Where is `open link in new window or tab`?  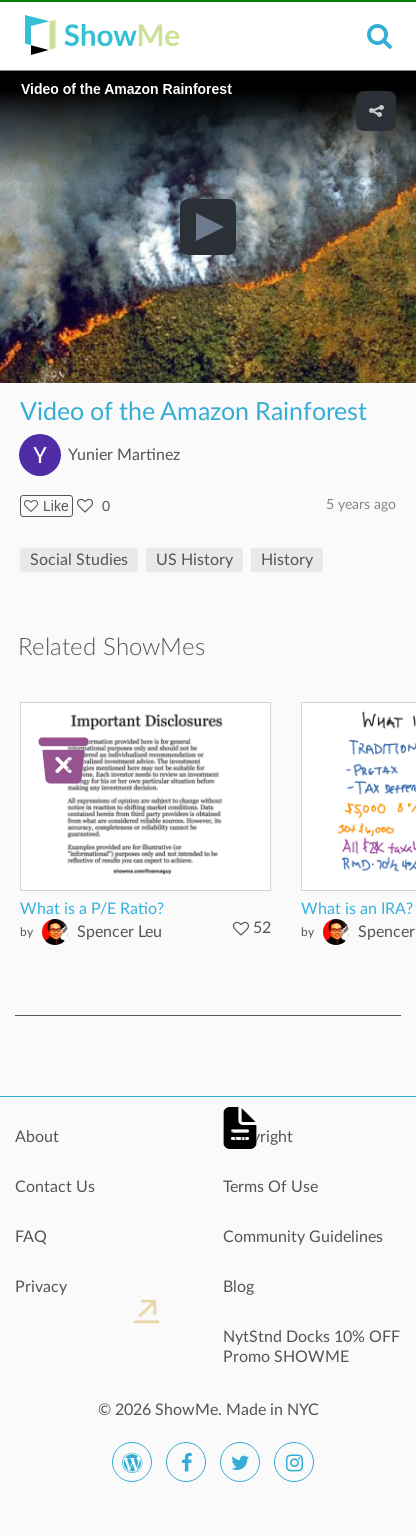
open link in new window or tab is located at coordinates (146, 1310).